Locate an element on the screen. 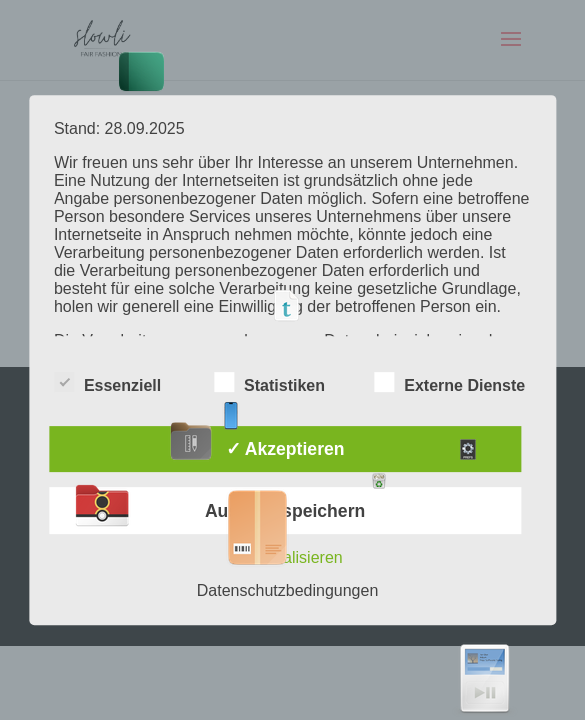 The height and width of the screenshot is (720, 585). indicates the trash bin contains deleted items is located at coordinates (379, 481).